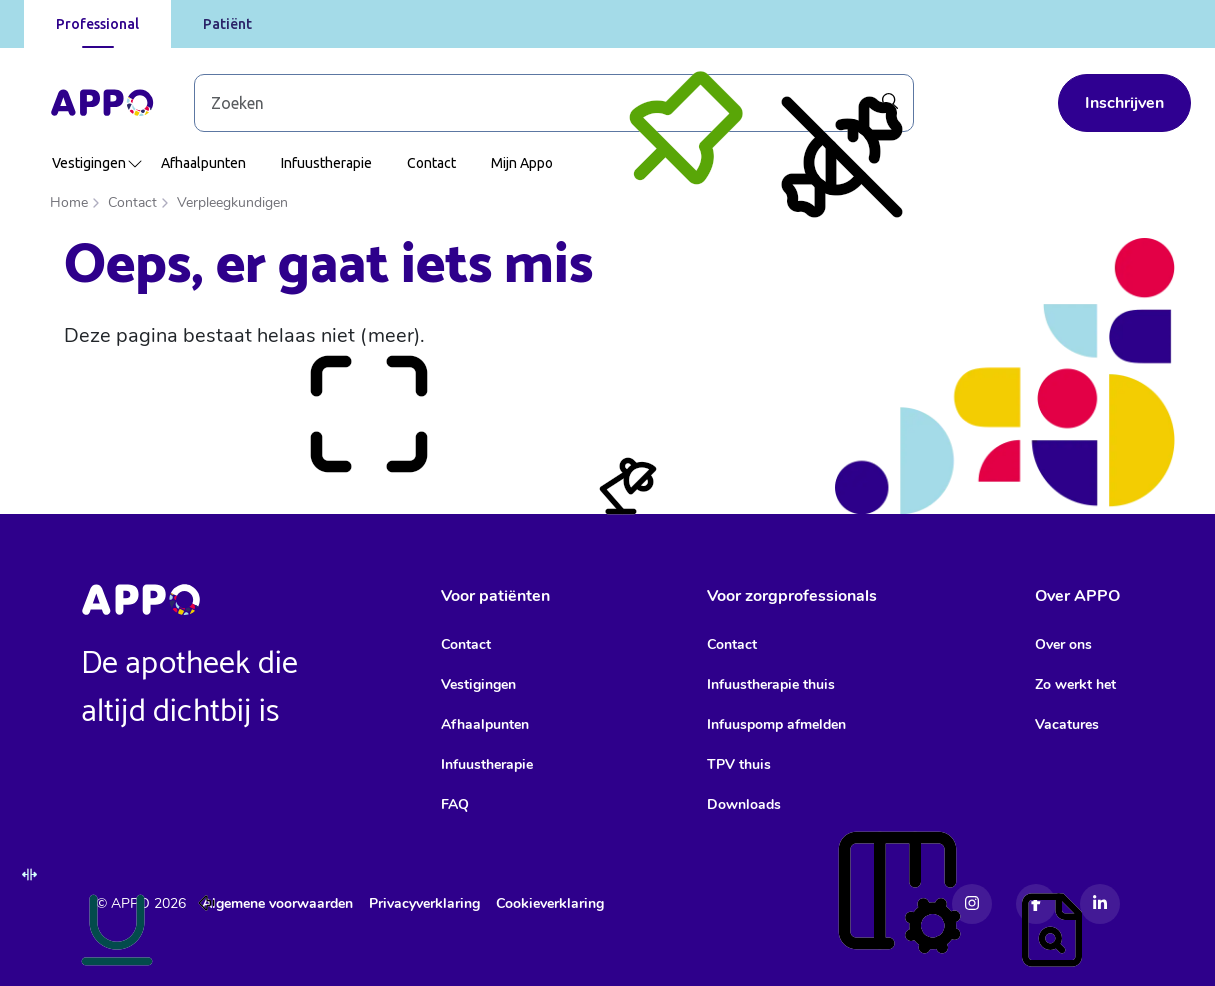 This screenshot has width=1215, height=986. What do you see at coordinates (207, 903) in the screenshot?
I see `go back to the beginning` at bounding box center [207, 903].